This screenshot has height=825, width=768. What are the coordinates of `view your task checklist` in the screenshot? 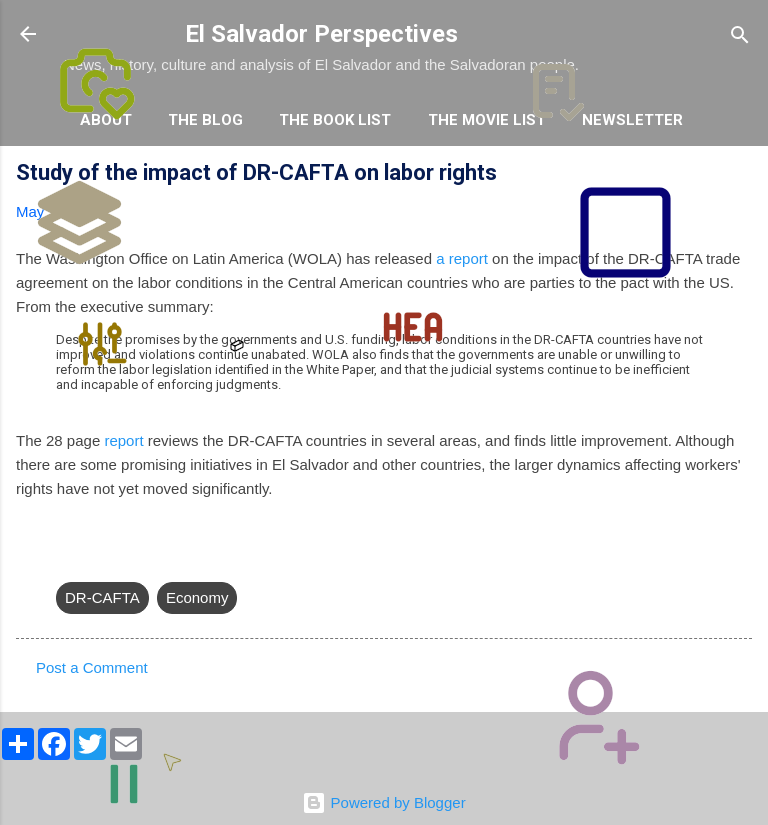 It's located at (557, 91).